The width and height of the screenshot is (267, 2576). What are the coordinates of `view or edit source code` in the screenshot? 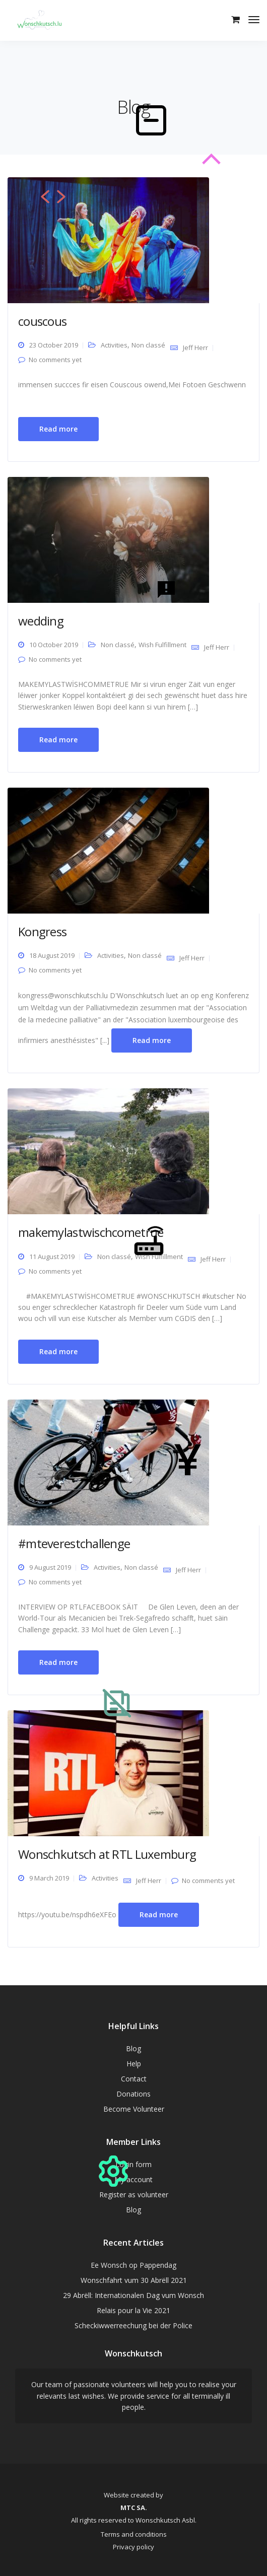 It's located at (53, 196).